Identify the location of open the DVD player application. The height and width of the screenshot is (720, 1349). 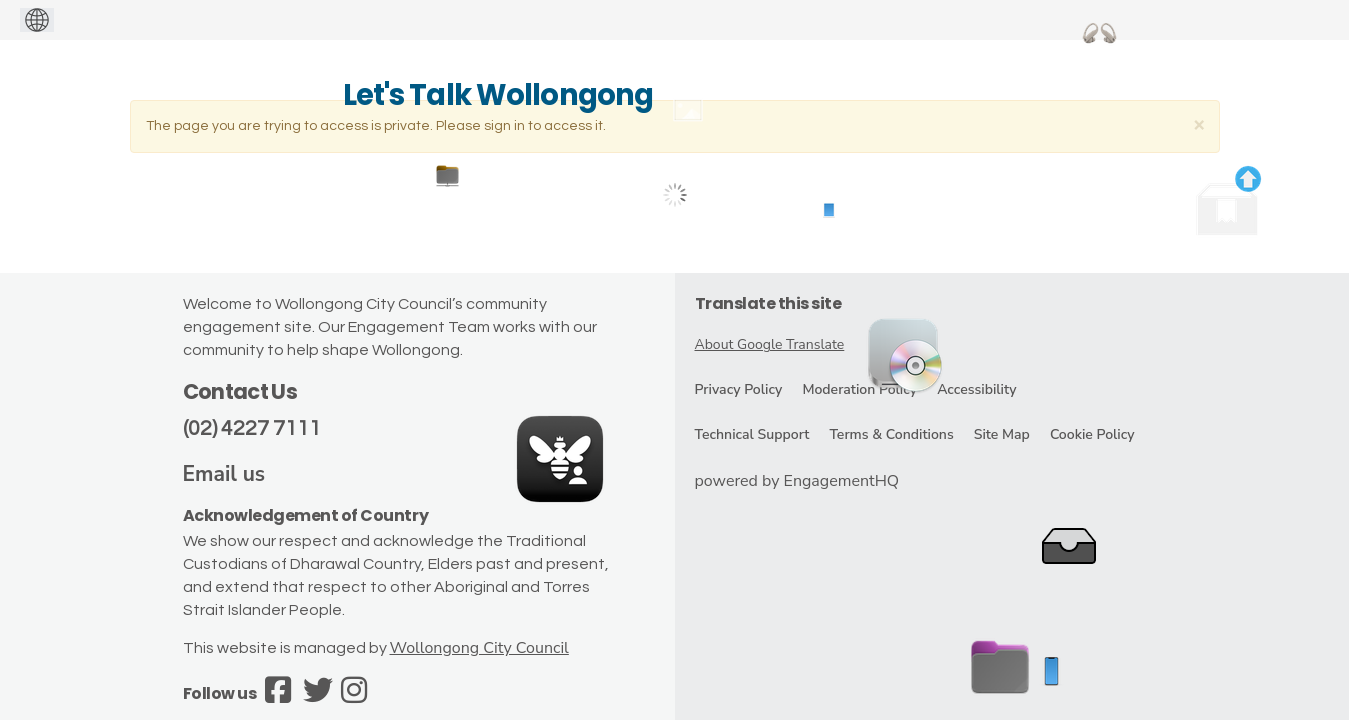
(903, 353).